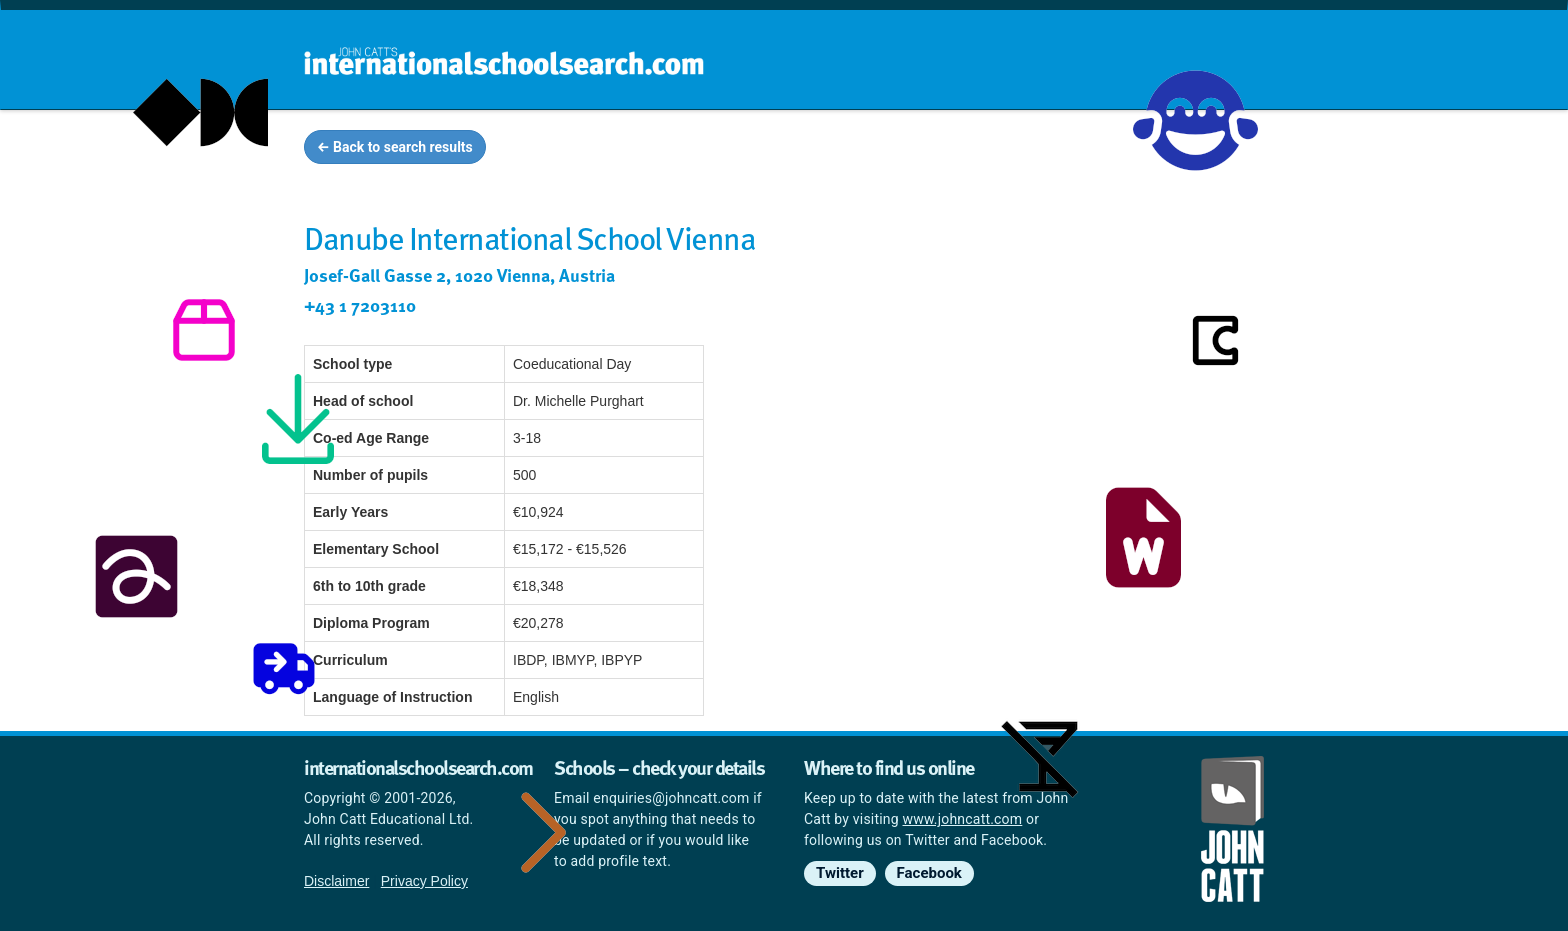 This screenshot has width=1568, height=931. What do you see at coordinates (136, 576) in the screenshot?
I see `freehand drawing or sketch tool` at bounding box center [136, 576].